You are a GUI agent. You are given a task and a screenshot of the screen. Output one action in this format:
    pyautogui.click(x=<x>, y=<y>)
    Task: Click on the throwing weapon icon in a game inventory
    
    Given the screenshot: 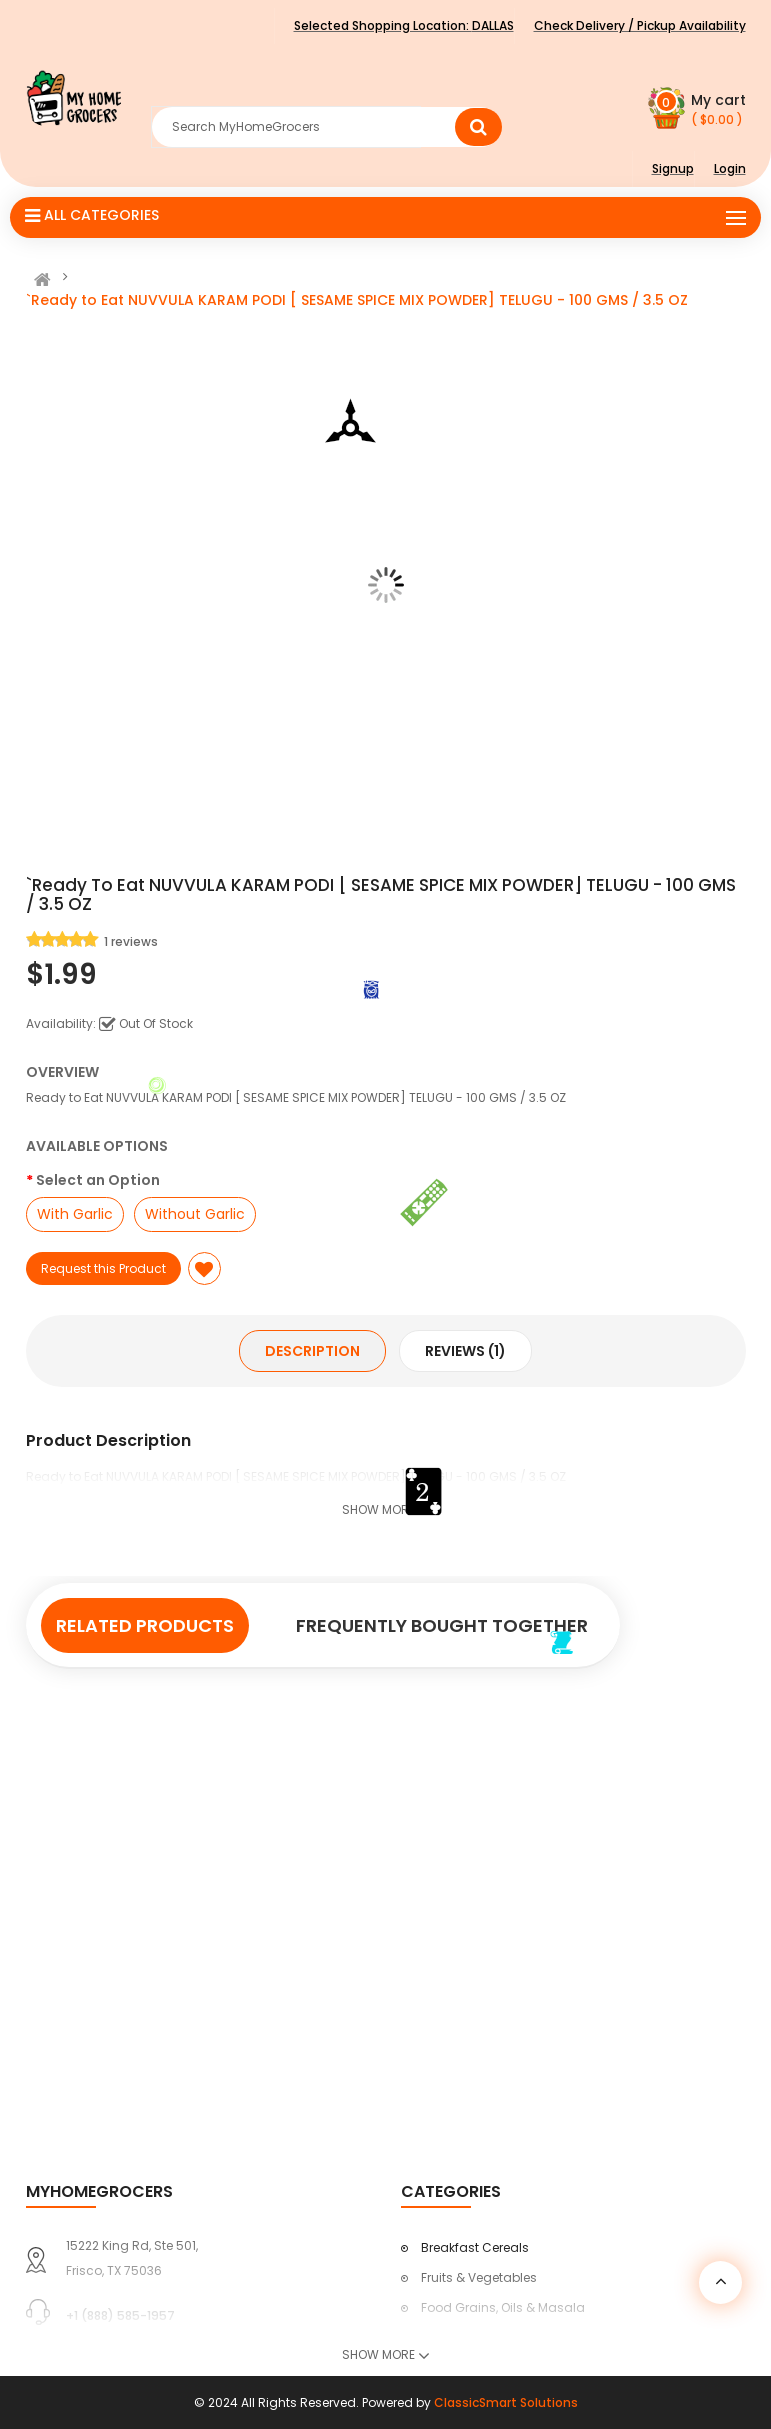 What is the action you would take?
    pyautogui.click(x=350, y=420)
    